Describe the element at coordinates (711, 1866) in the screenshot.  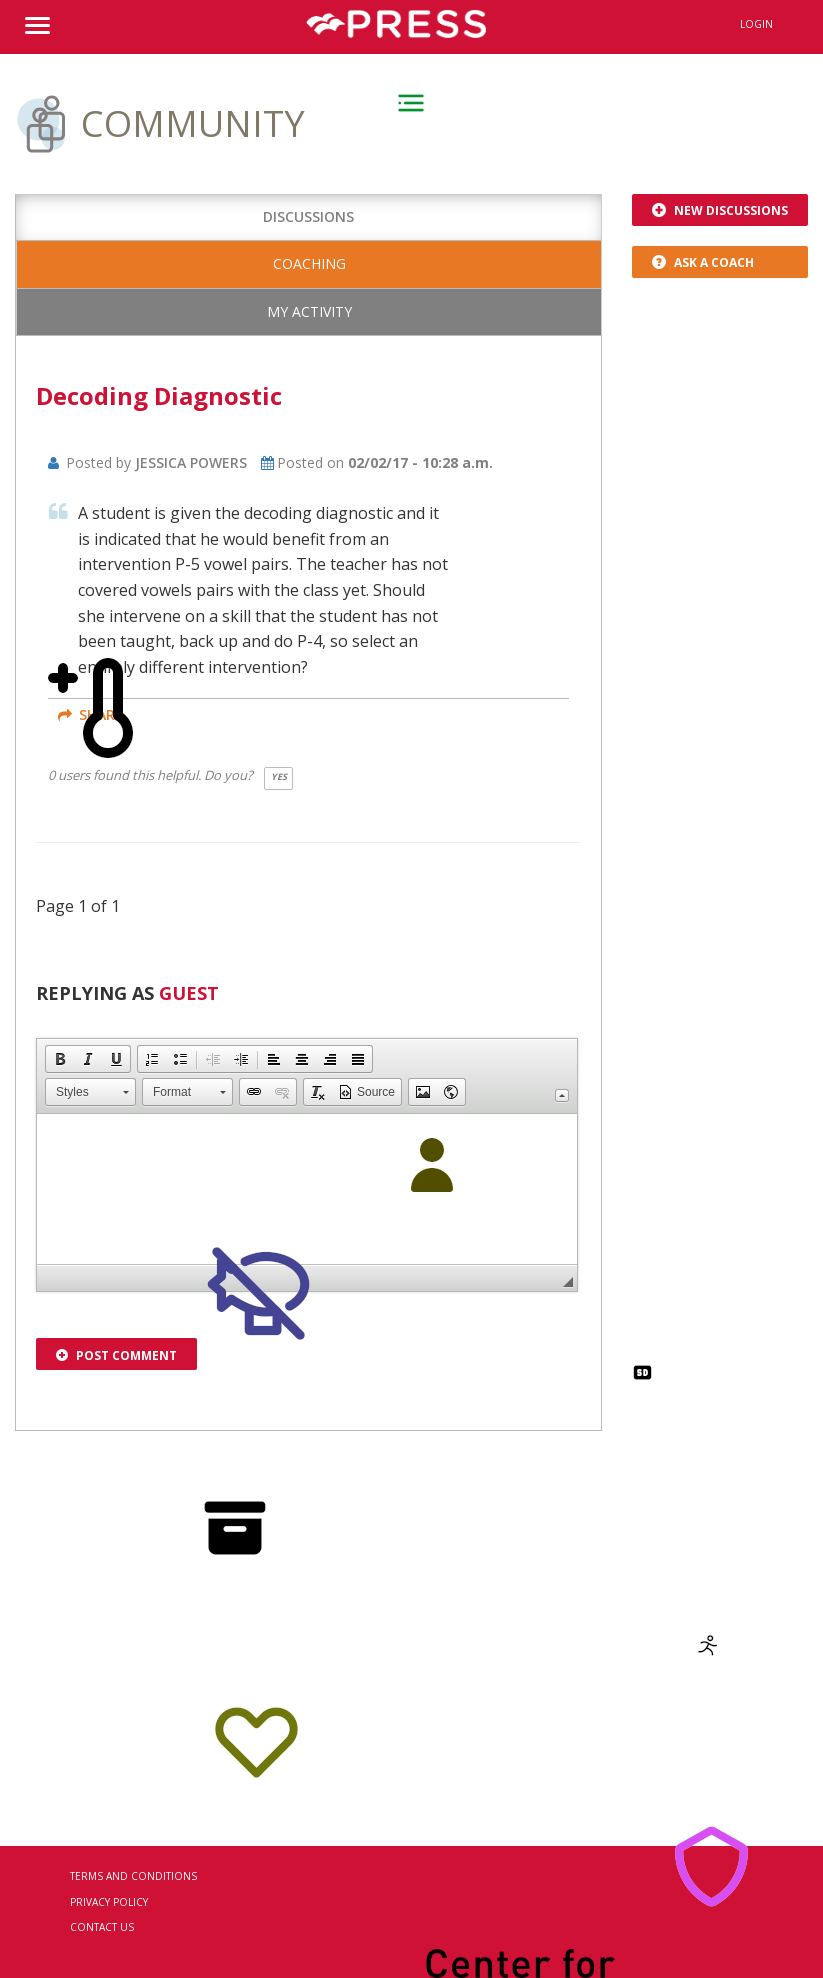
I see `access security settings` at that location.